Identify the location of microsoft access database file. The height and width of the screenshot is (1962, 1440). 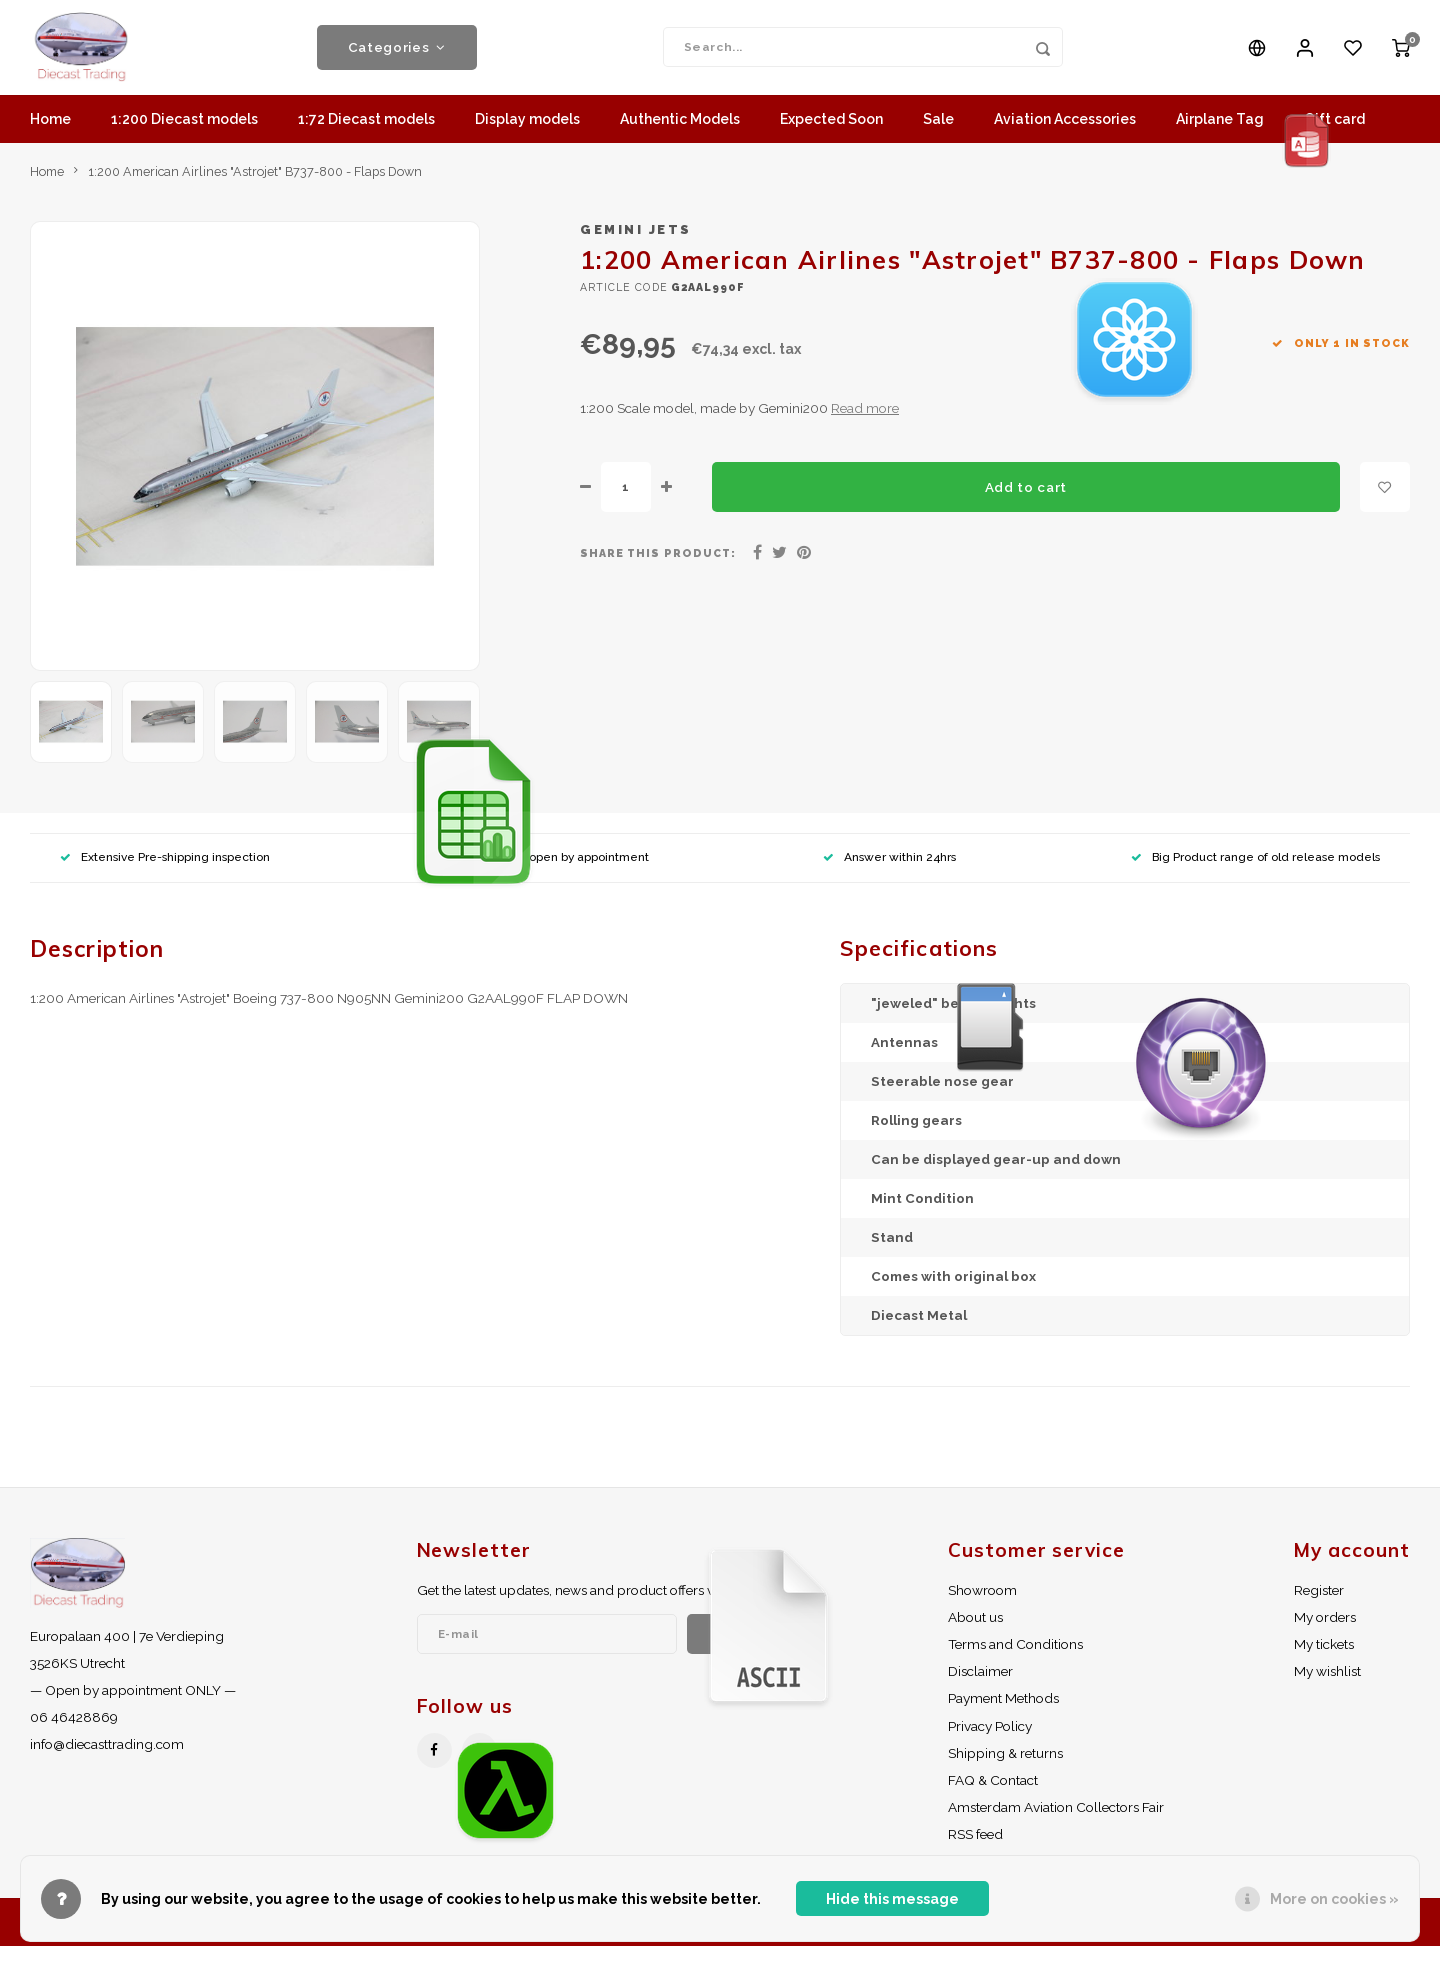
(1306, 140).